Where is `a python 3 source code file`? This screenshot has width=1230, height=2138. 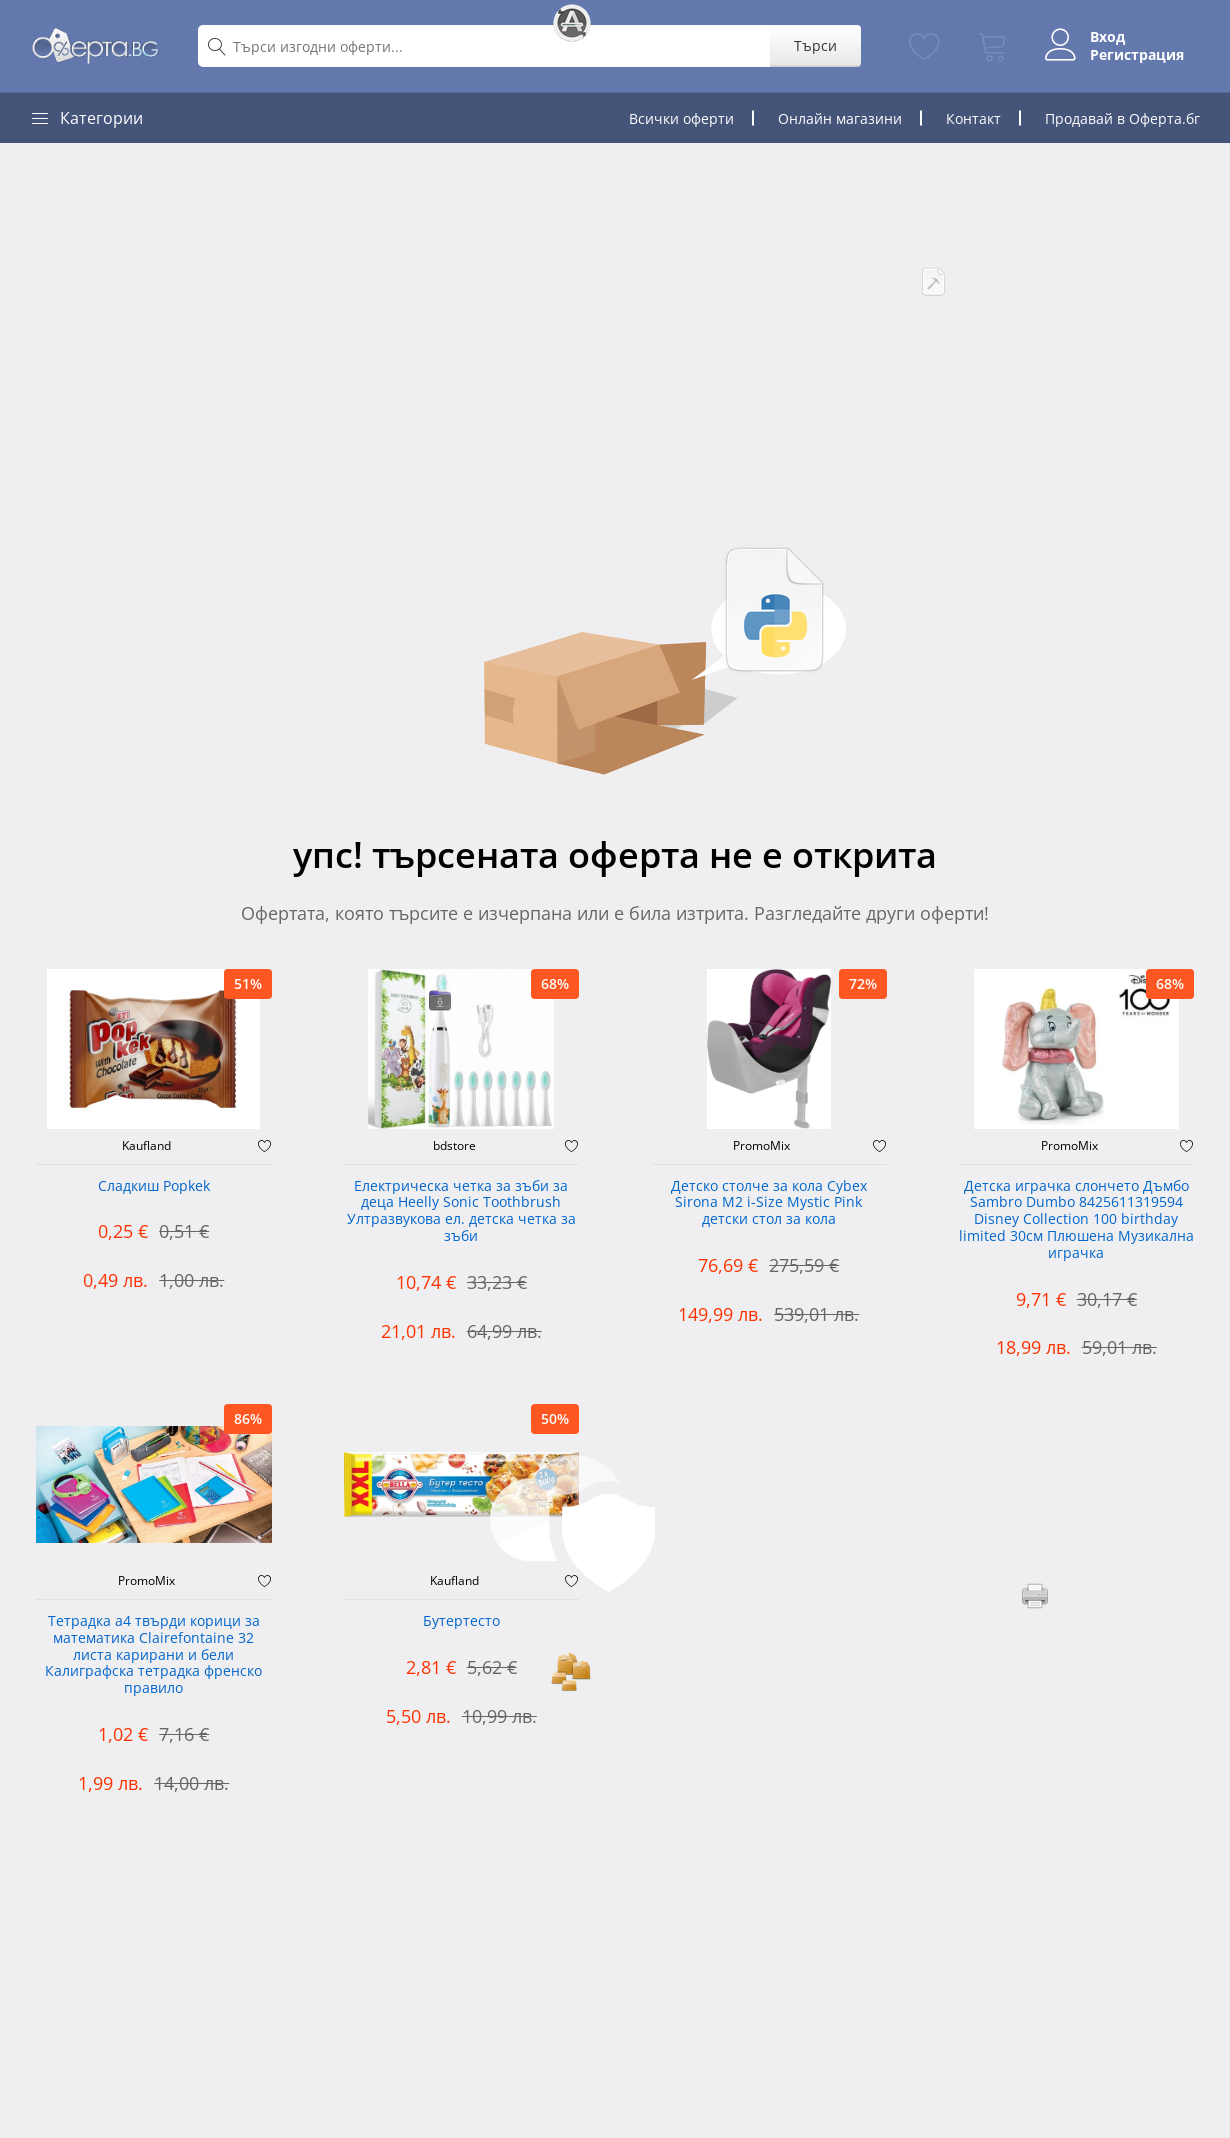
a python 3 source code file is located at coordinates (774, 609).